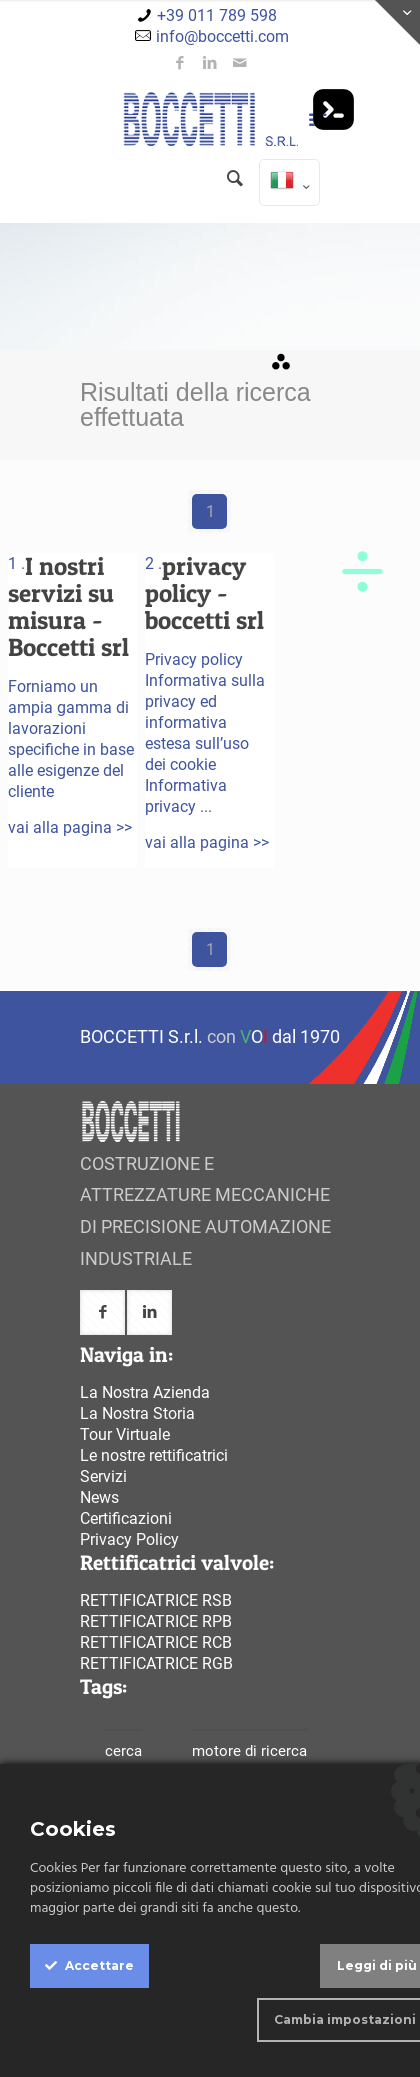 This screenshot has width=420, height=2077. Describe the element at coordinates (333, 109) in the screenshot. I see `tabler icons brand logo` at that location.